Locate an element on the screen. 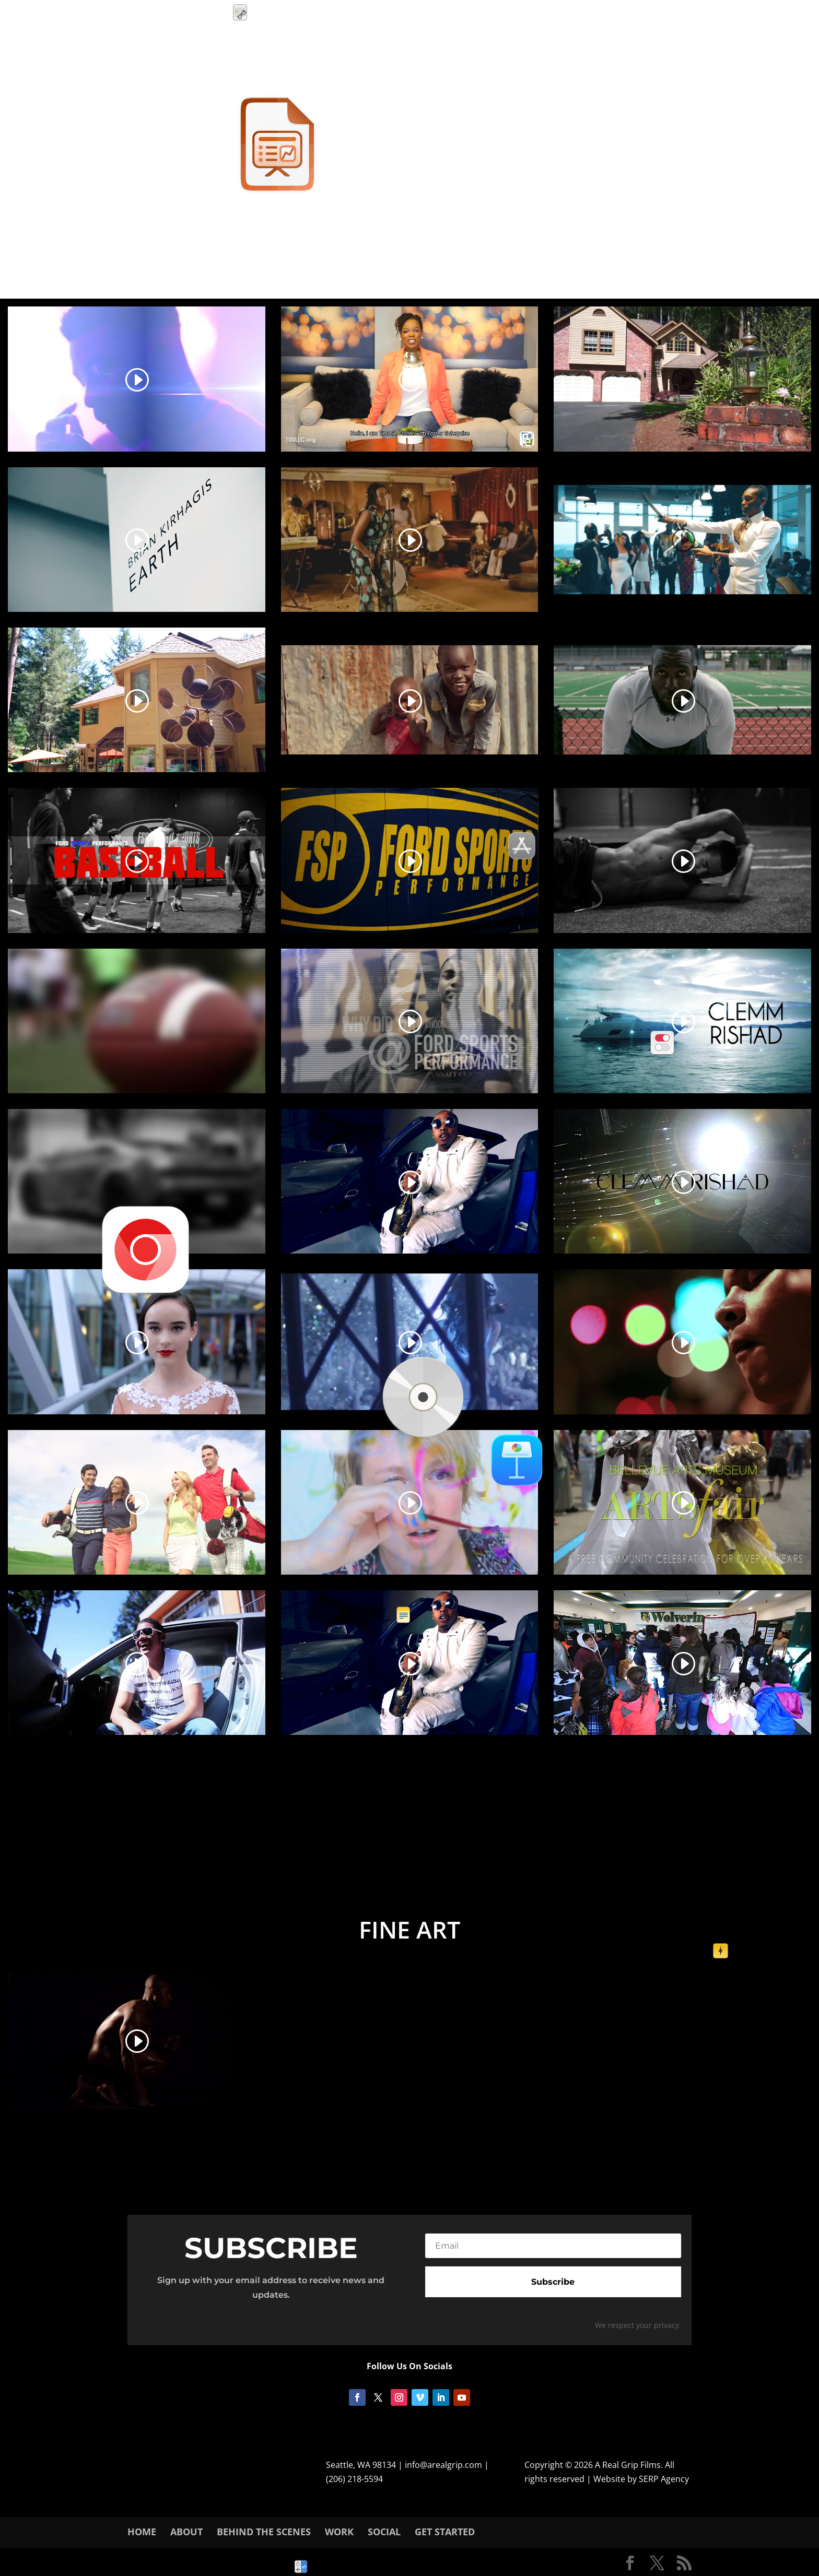  open the App Store to browse and download apps is located at coordinates (522, 846).